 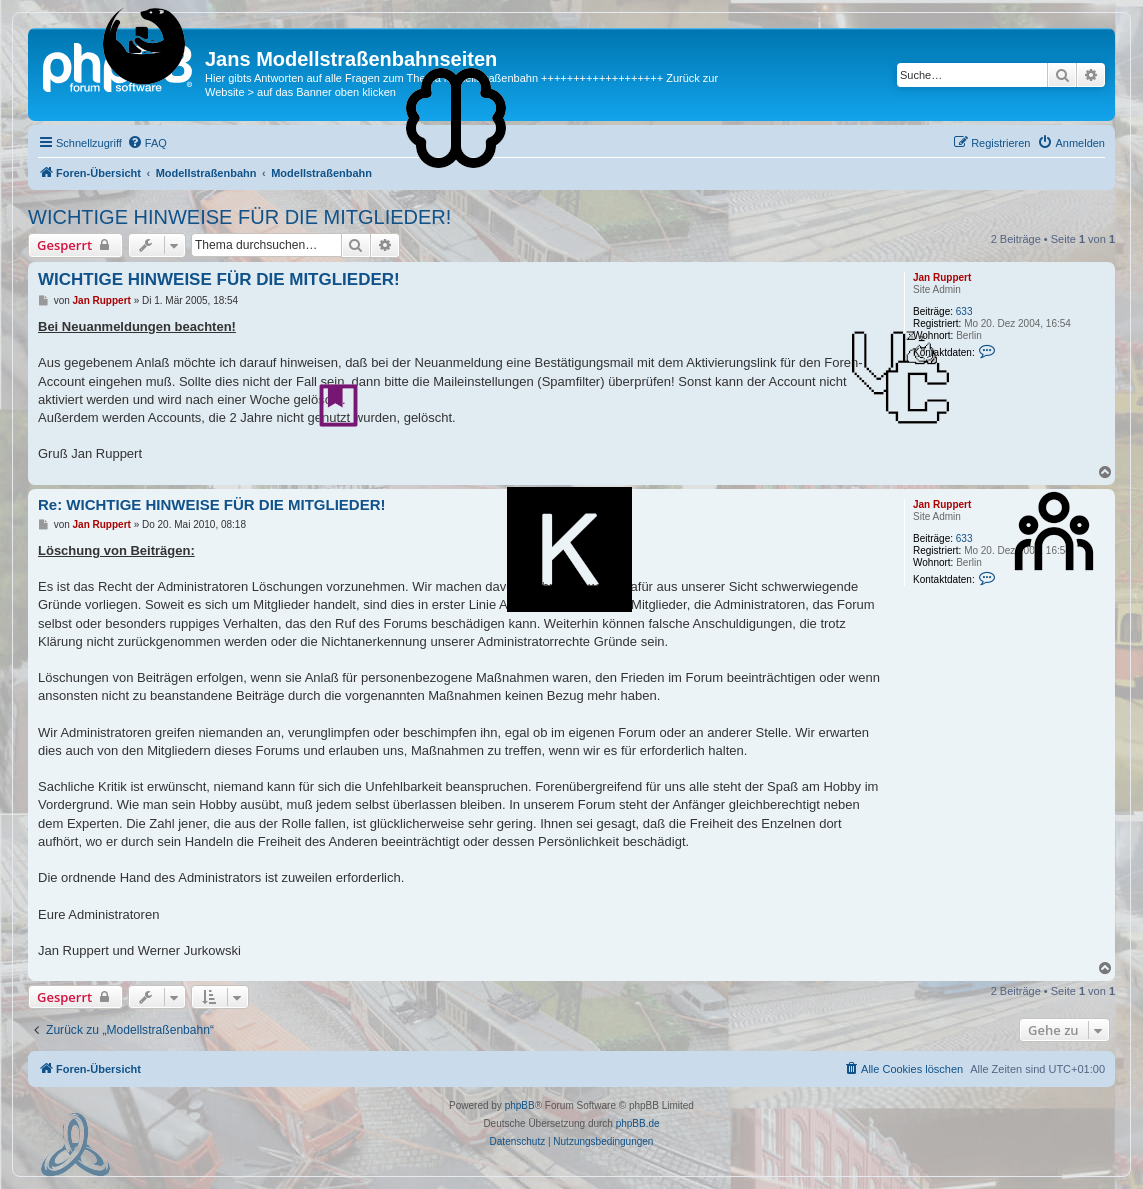 What do you see at coordinates (338, 405) in the screenshot?
I see `view bookmarked file` at bounding box center [338, 405].